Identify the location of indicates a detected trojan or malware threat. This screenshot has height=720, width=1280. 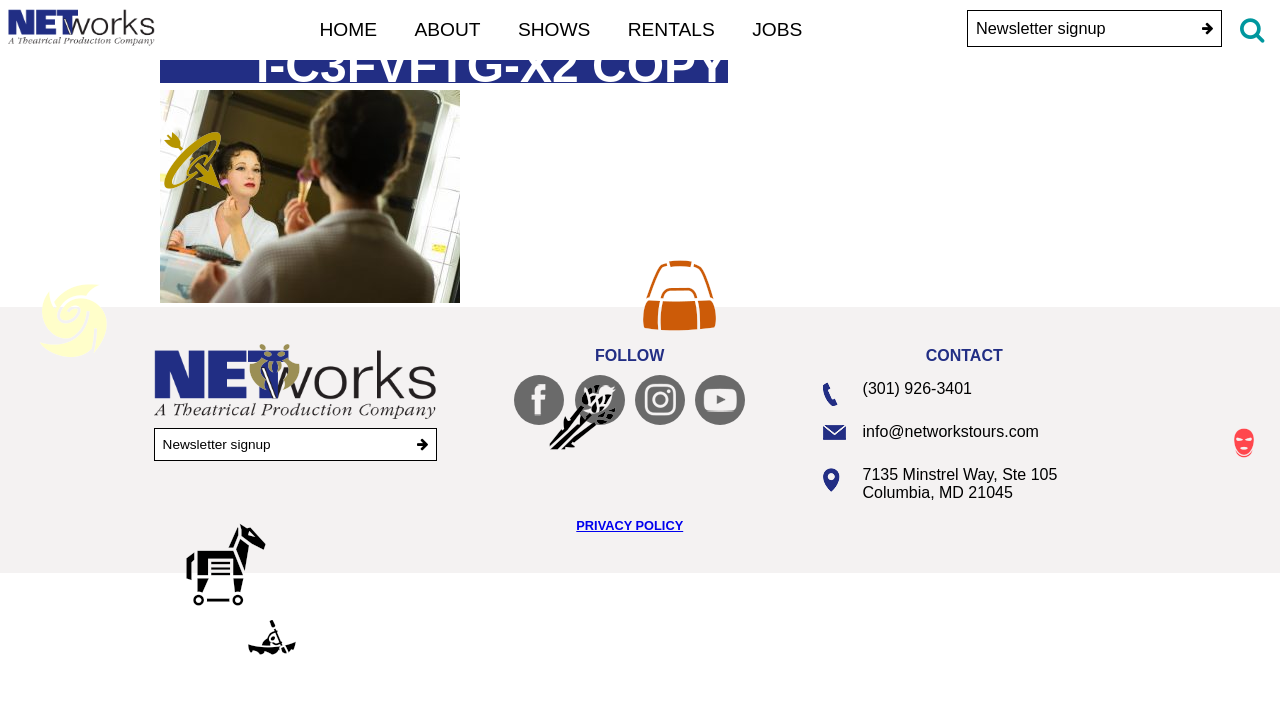
(226, 565).